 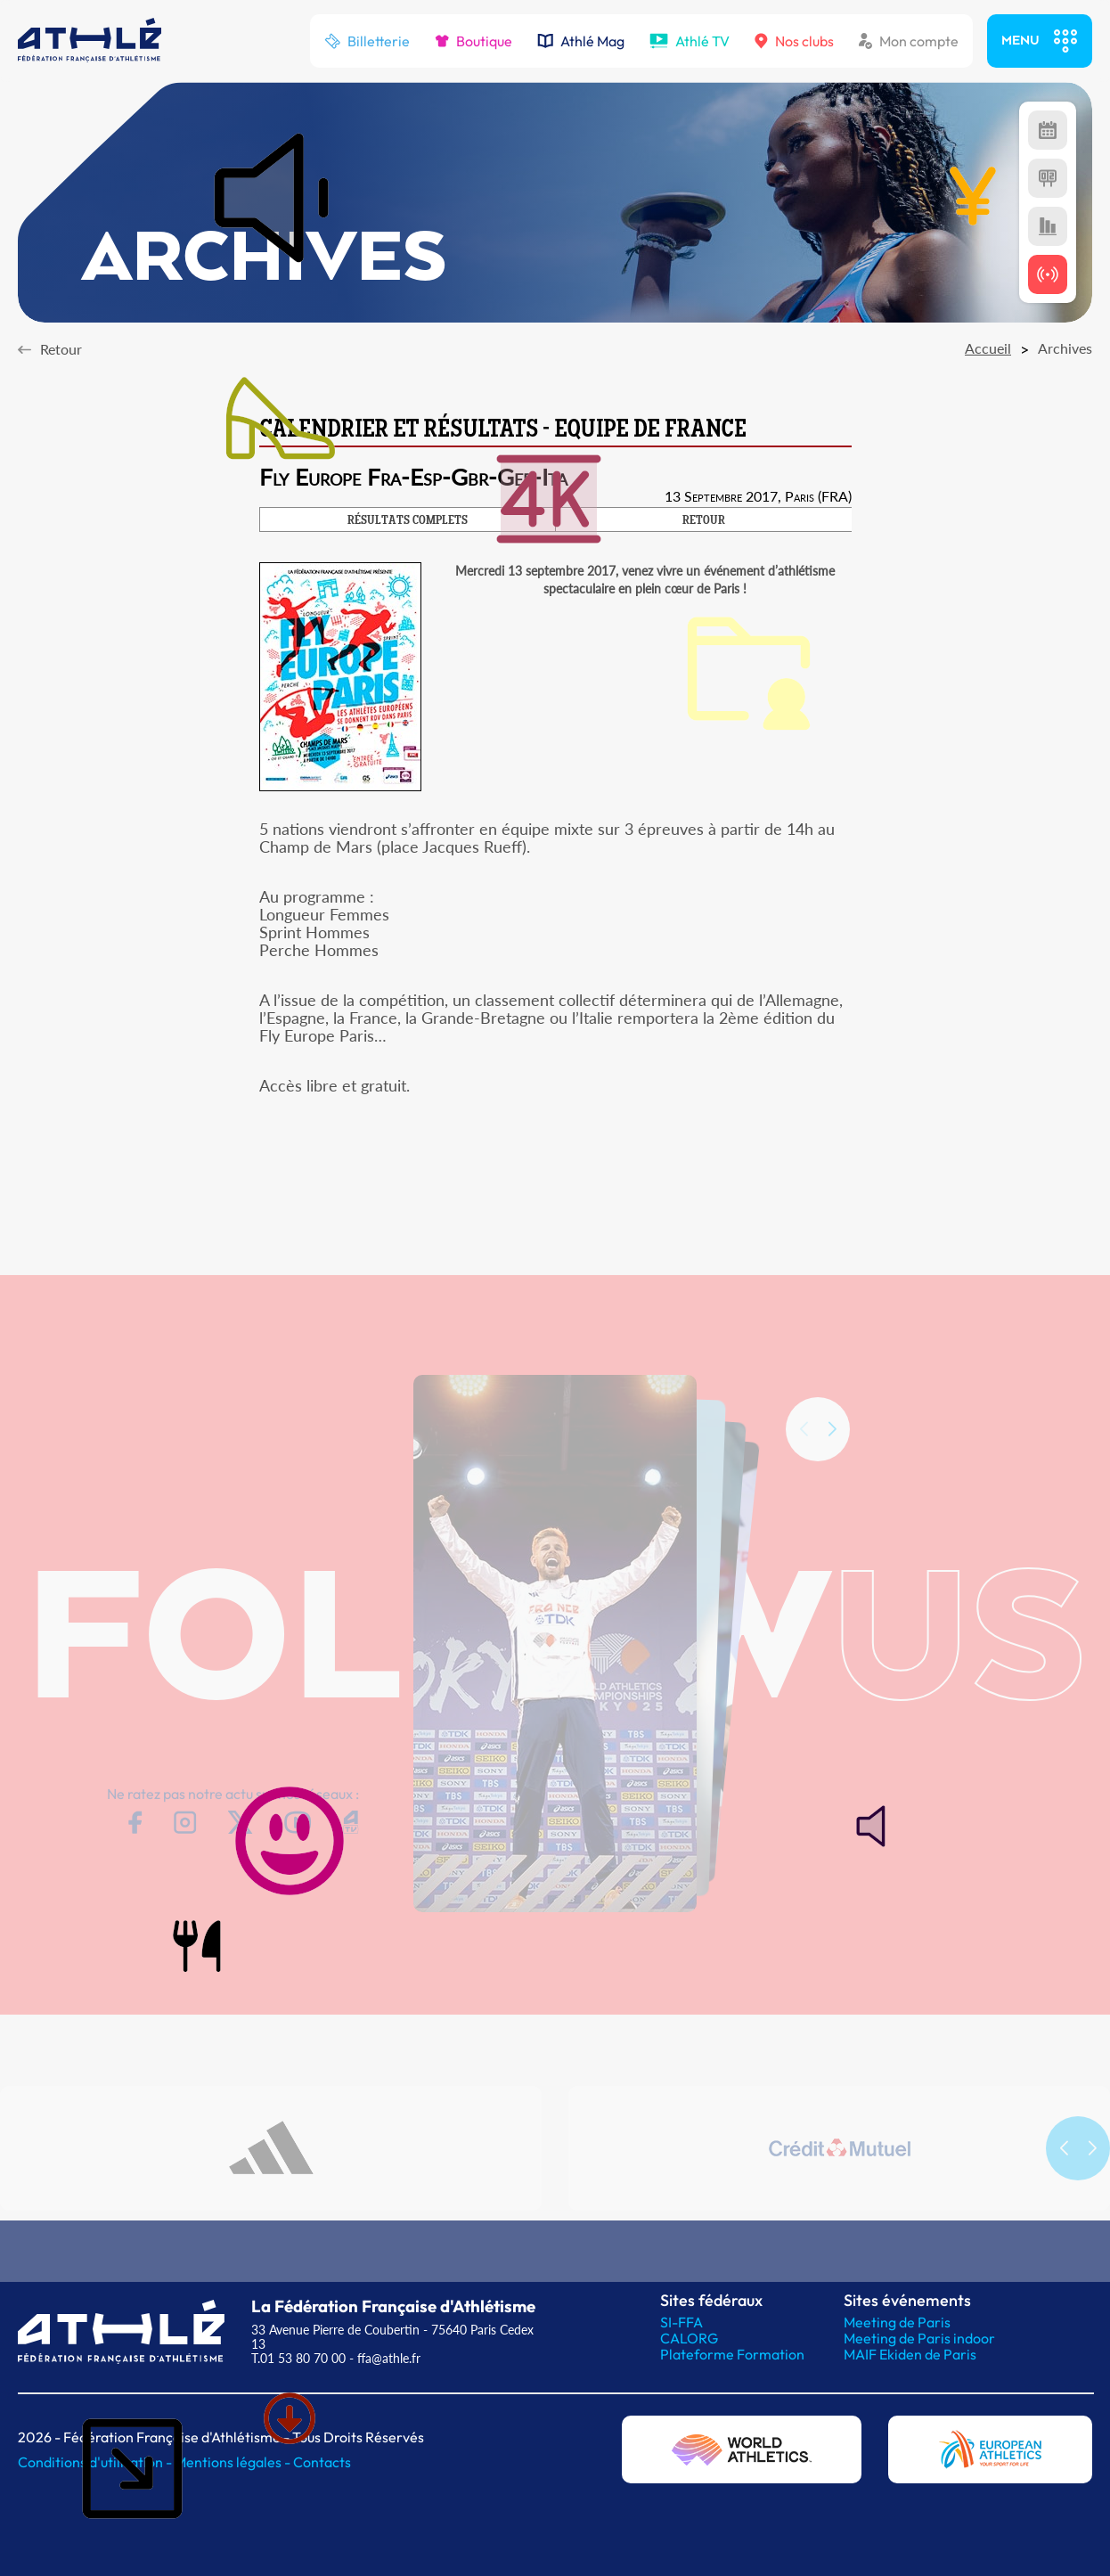 I want to click on download a file or content, so click(x=290, y=2418).